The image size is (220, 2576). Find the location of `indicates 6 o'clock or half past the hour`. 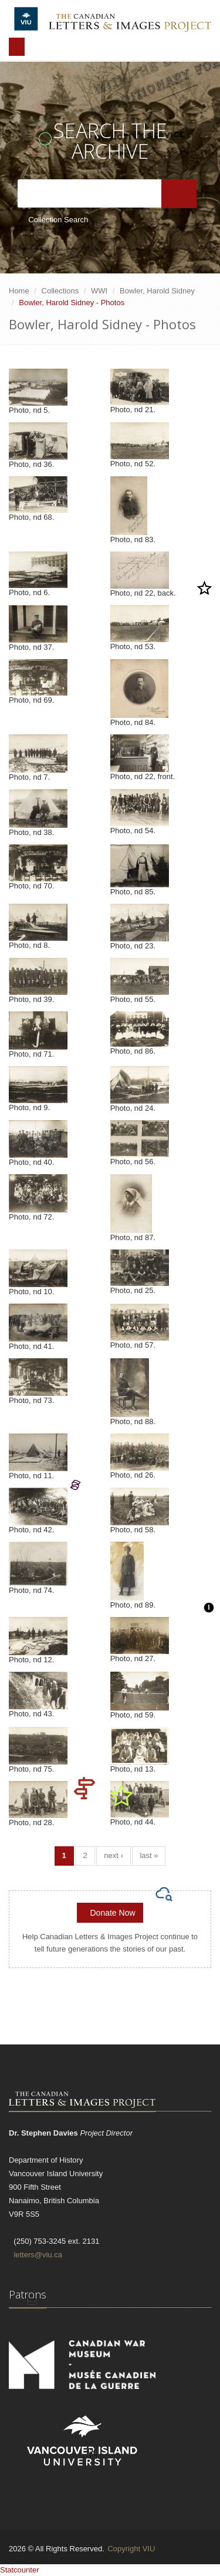

indicates 6 o'clock or half past the hour is located at coordinates (209, 1608).